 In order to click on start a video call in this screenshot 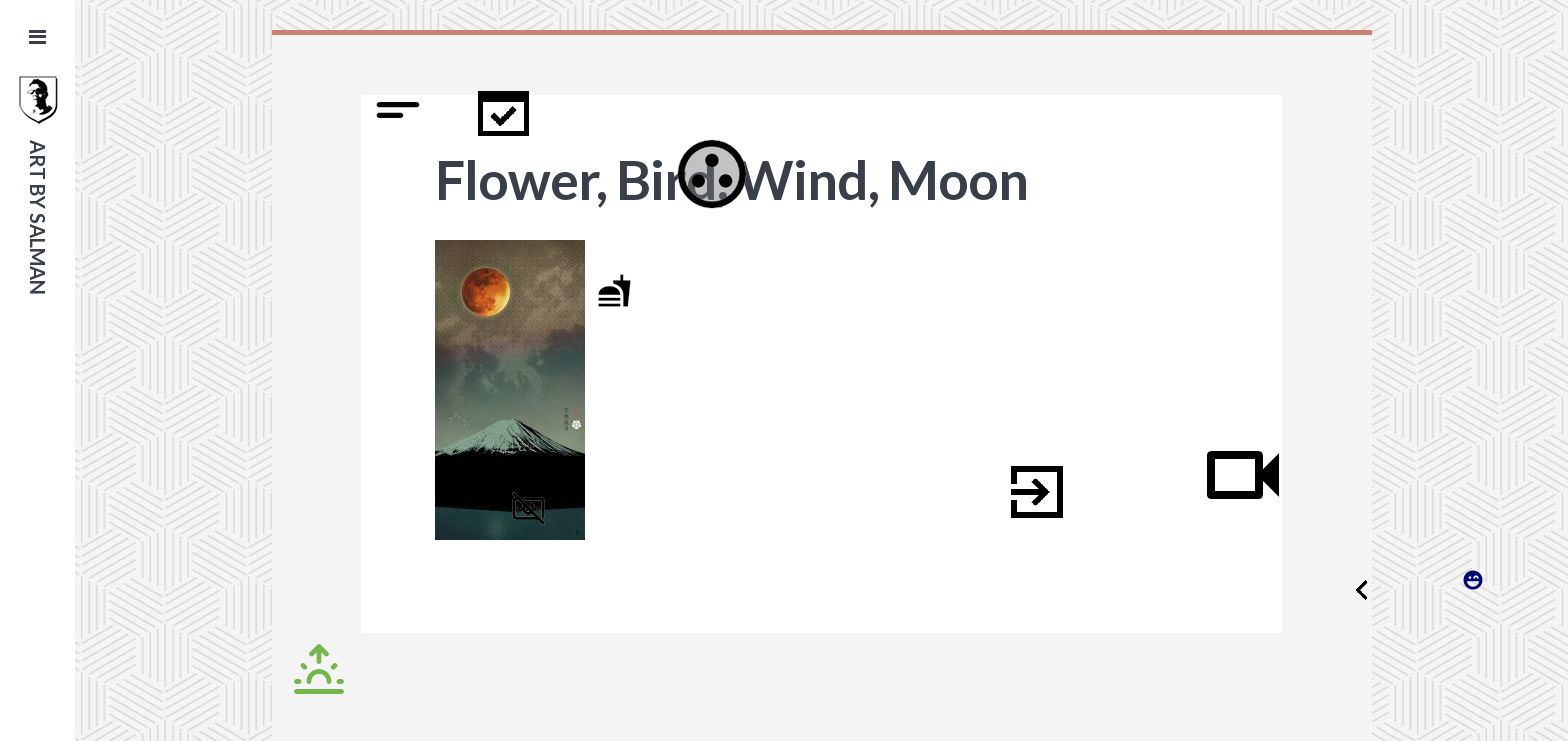, I will do `click(1243, 475)`.